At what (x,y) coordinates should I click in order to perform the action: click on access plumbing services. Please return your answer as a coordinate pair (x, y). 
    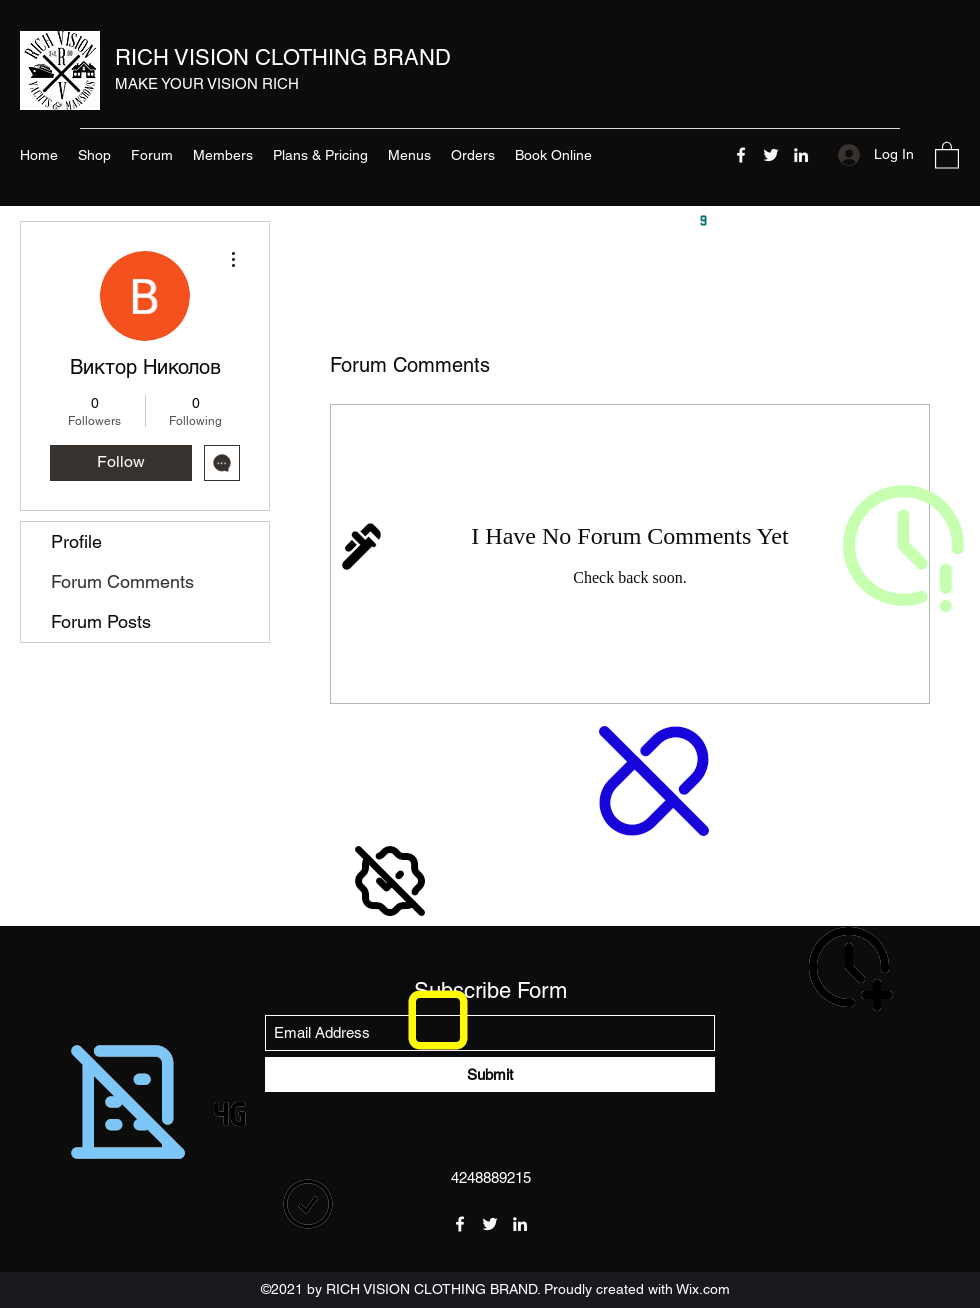
    Looking at the image, I should click on (361, 546).